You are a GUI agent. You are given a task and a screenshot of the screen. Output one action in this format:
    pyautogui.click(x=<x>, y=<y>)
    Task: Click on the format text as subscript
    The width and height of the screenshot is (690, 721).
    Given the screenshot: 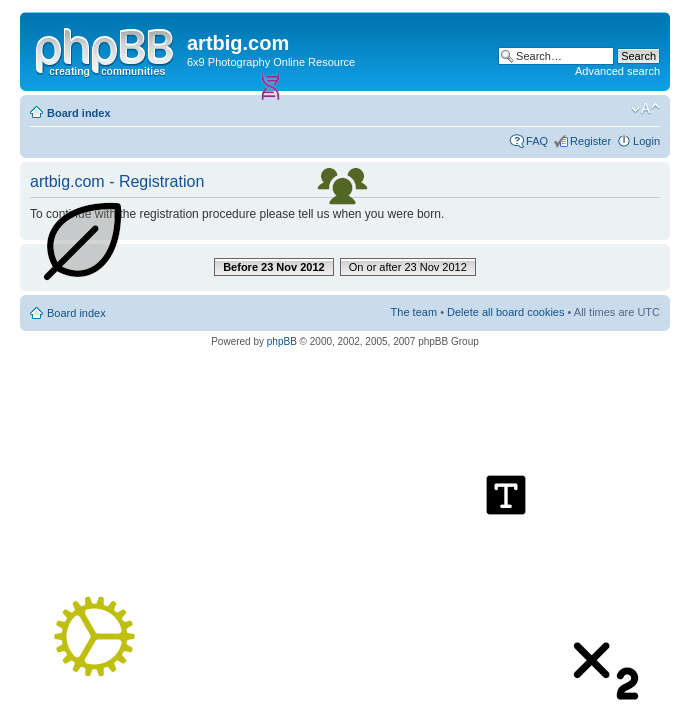 What is the action you would take?
    pyautogui.click(x=606, y=671)
    